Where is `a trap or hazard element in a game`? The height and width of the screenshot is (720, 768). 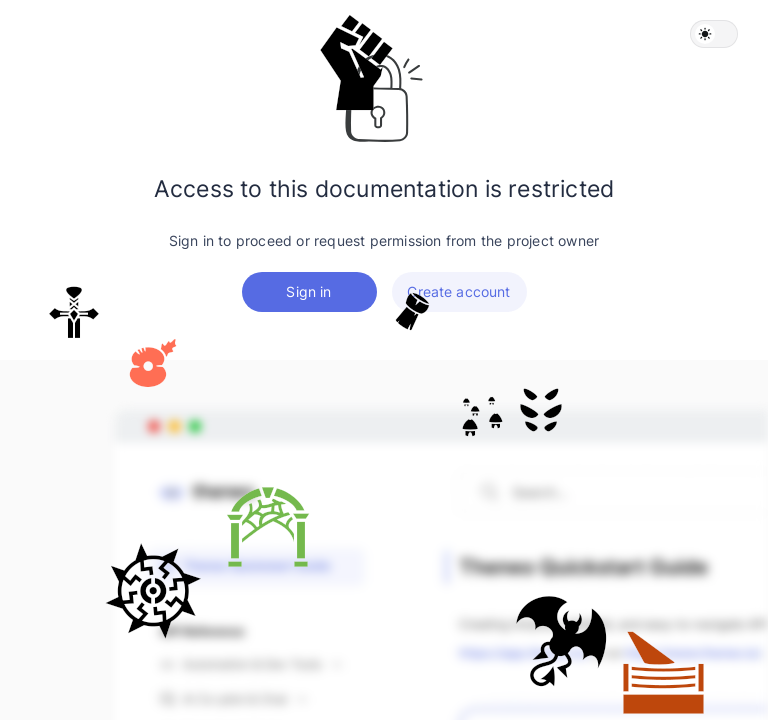 a trap or hazard element in a game is located at coordinates (153, 590).